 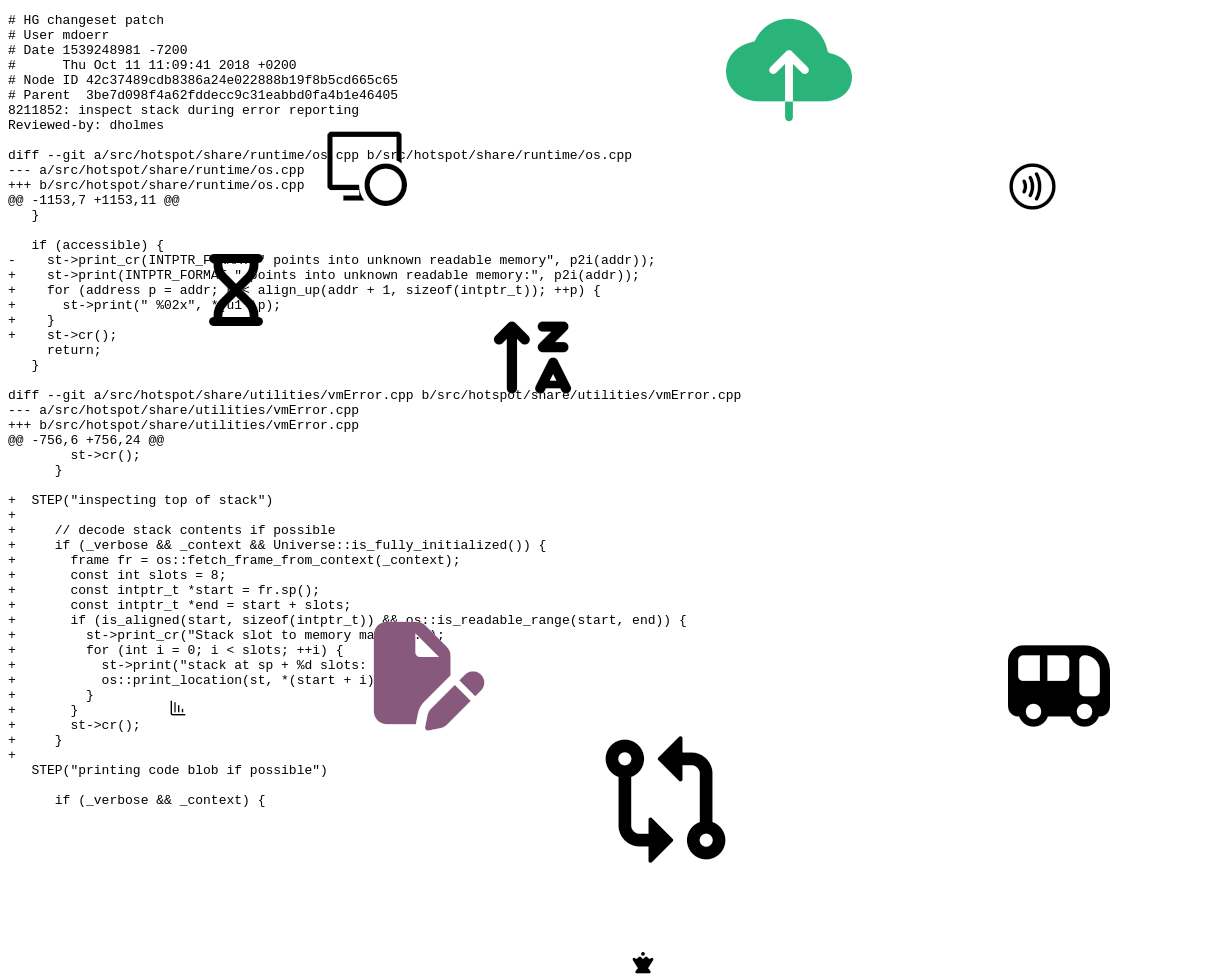 What do you see at coordinates (665, 799) in the screenshot?
I see `compare branches or commits in a repository` at bounding box center [665, 799].